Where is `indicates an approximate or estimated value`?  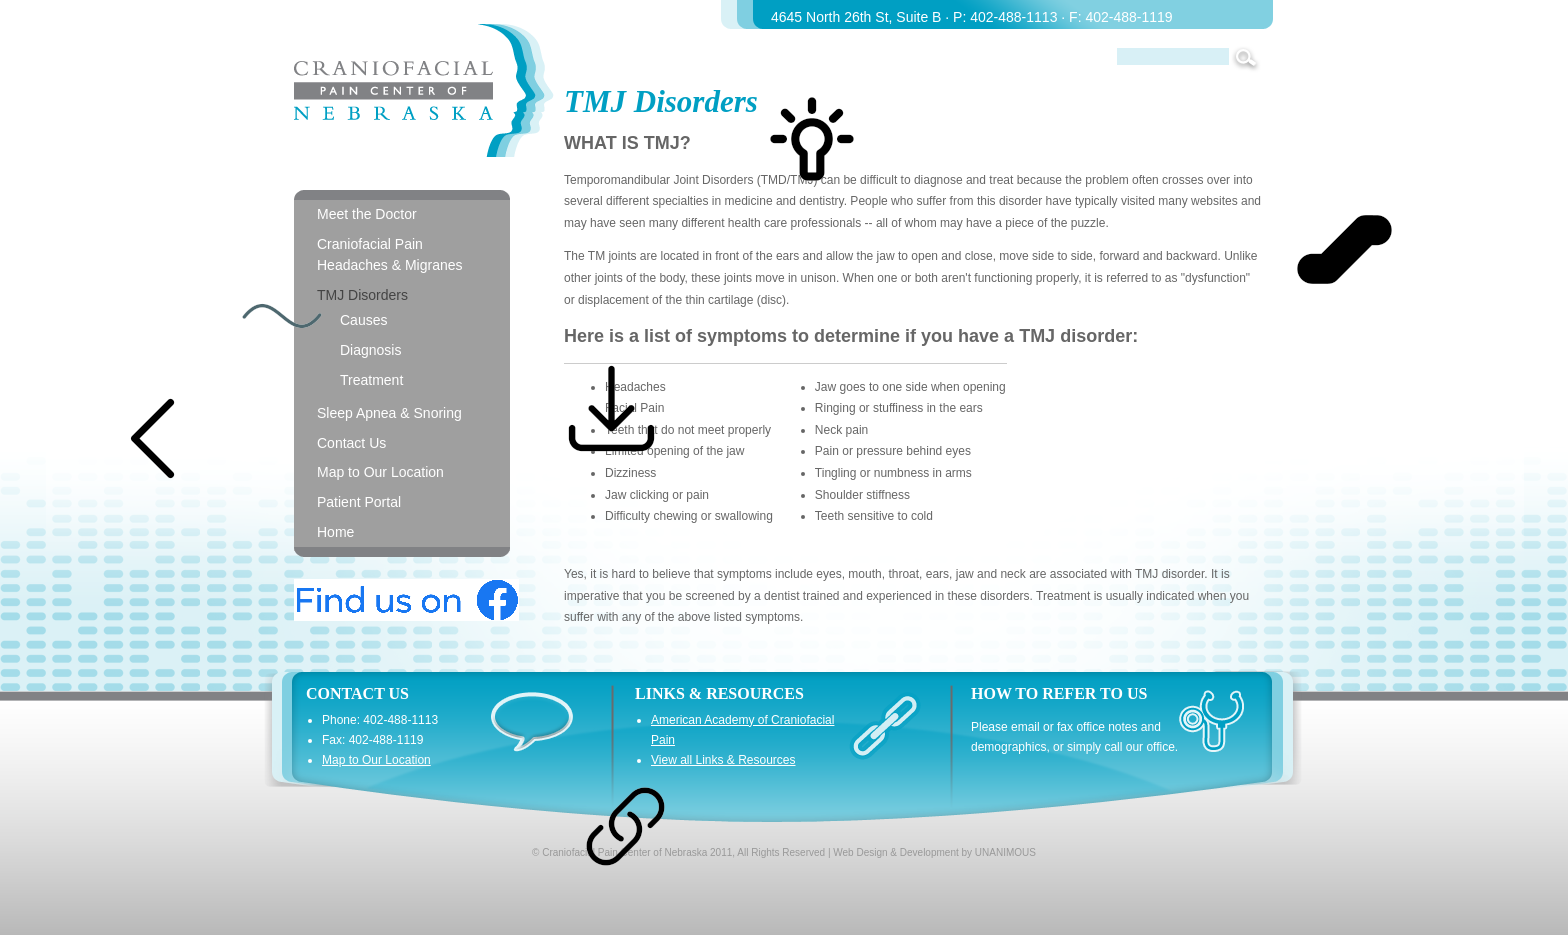 indicates an approximate or estimated value is located at coordinates (282, 316).